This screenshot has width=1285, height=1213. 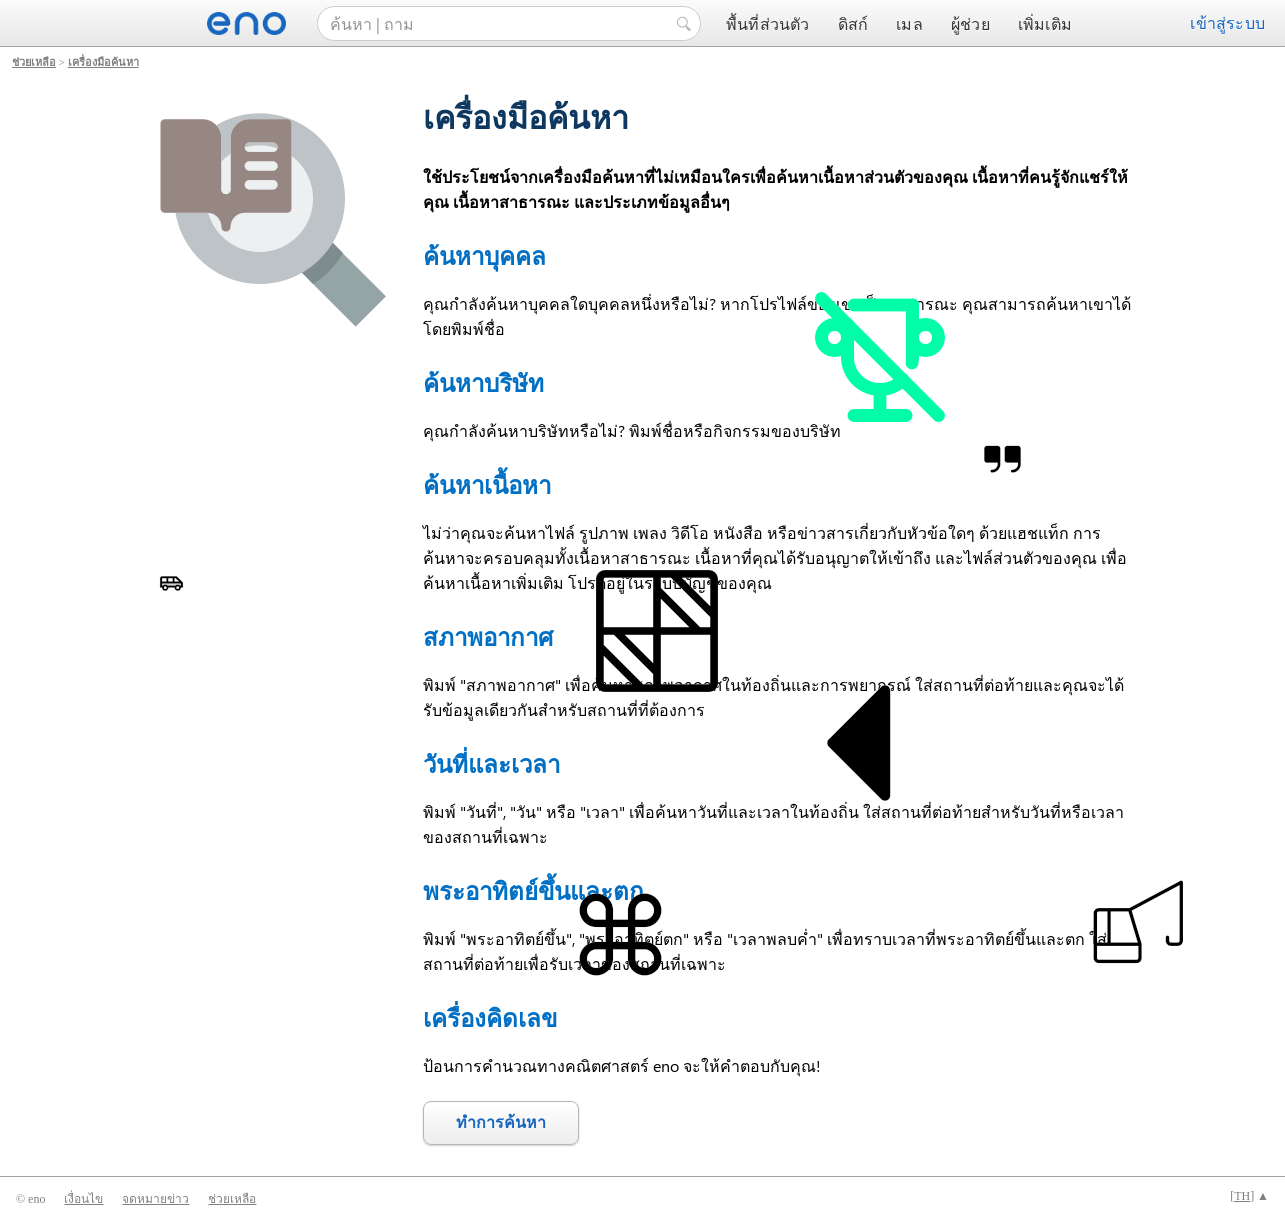 What do you see at coordinates (880, 357) in the screenshot?
I see `achievements or awards are disabled` at bounding box center [880, 357].